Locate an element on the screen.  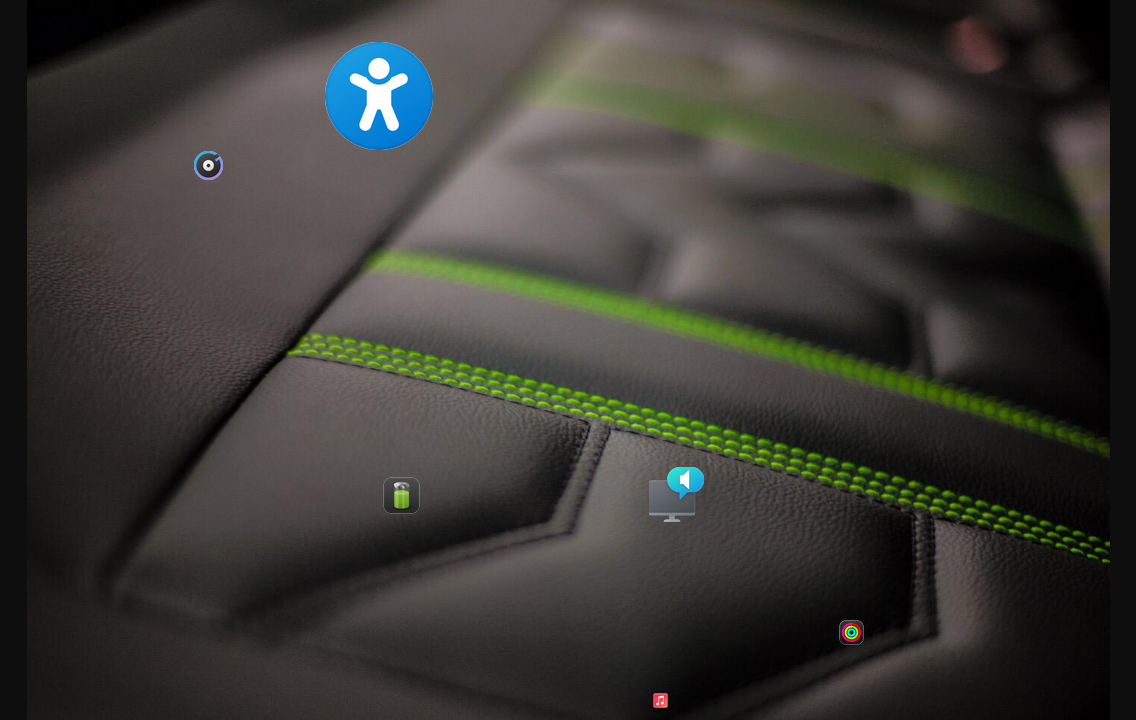
open the Fitness app is located at coordinates (851, 632).